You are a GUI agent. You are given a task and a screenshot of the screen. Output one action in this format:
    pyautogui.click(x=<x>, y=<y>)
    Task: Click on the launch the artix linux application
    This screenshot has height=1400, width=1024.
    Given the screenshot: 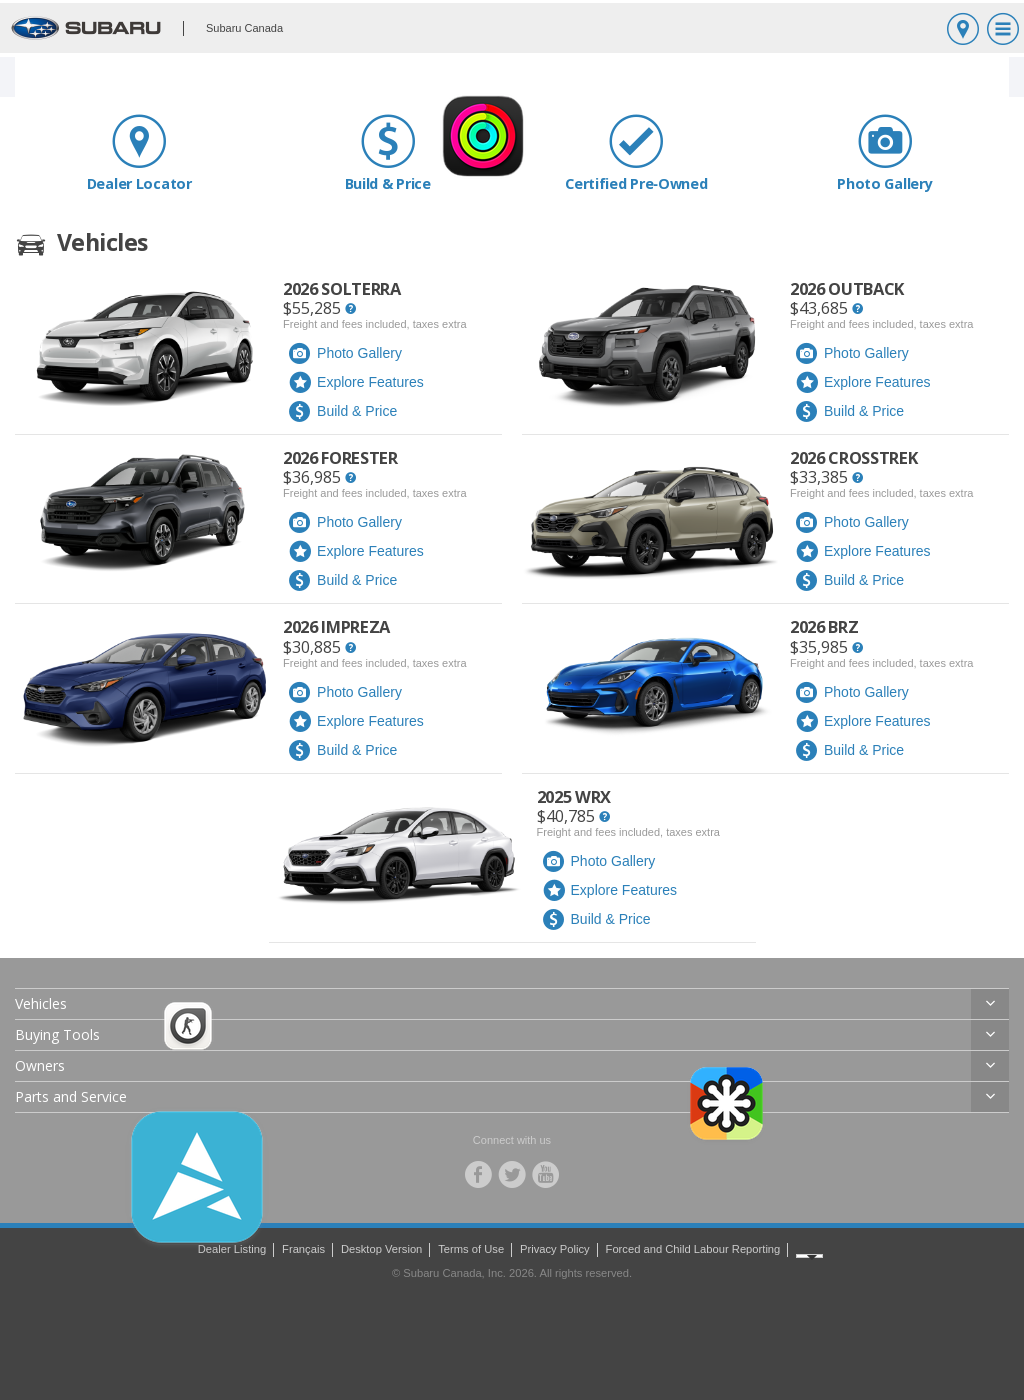 What is the action you would take?
    pyautogui.click(x=197, y=1177)
    